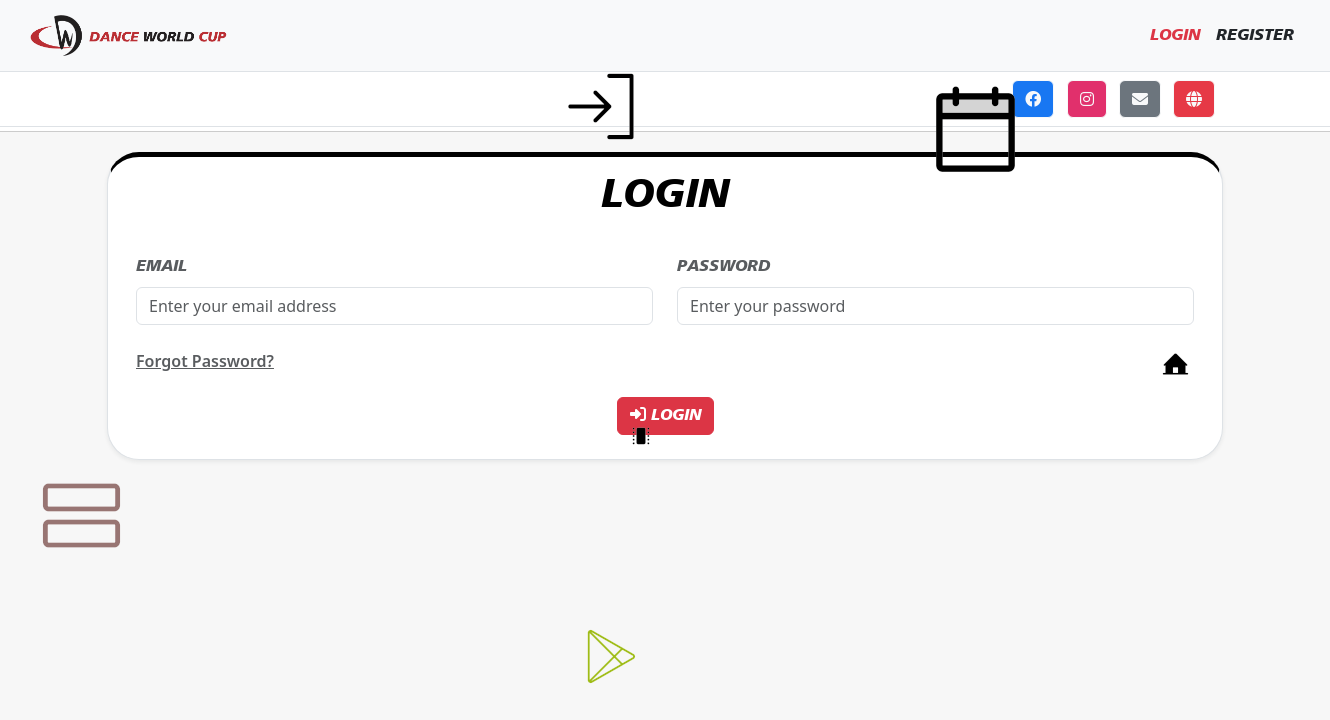 This screenshot has width=1330, height=720. Describe the element at coordinates (975, 132) in the screenshot. I see `view or open calendar` at that location.